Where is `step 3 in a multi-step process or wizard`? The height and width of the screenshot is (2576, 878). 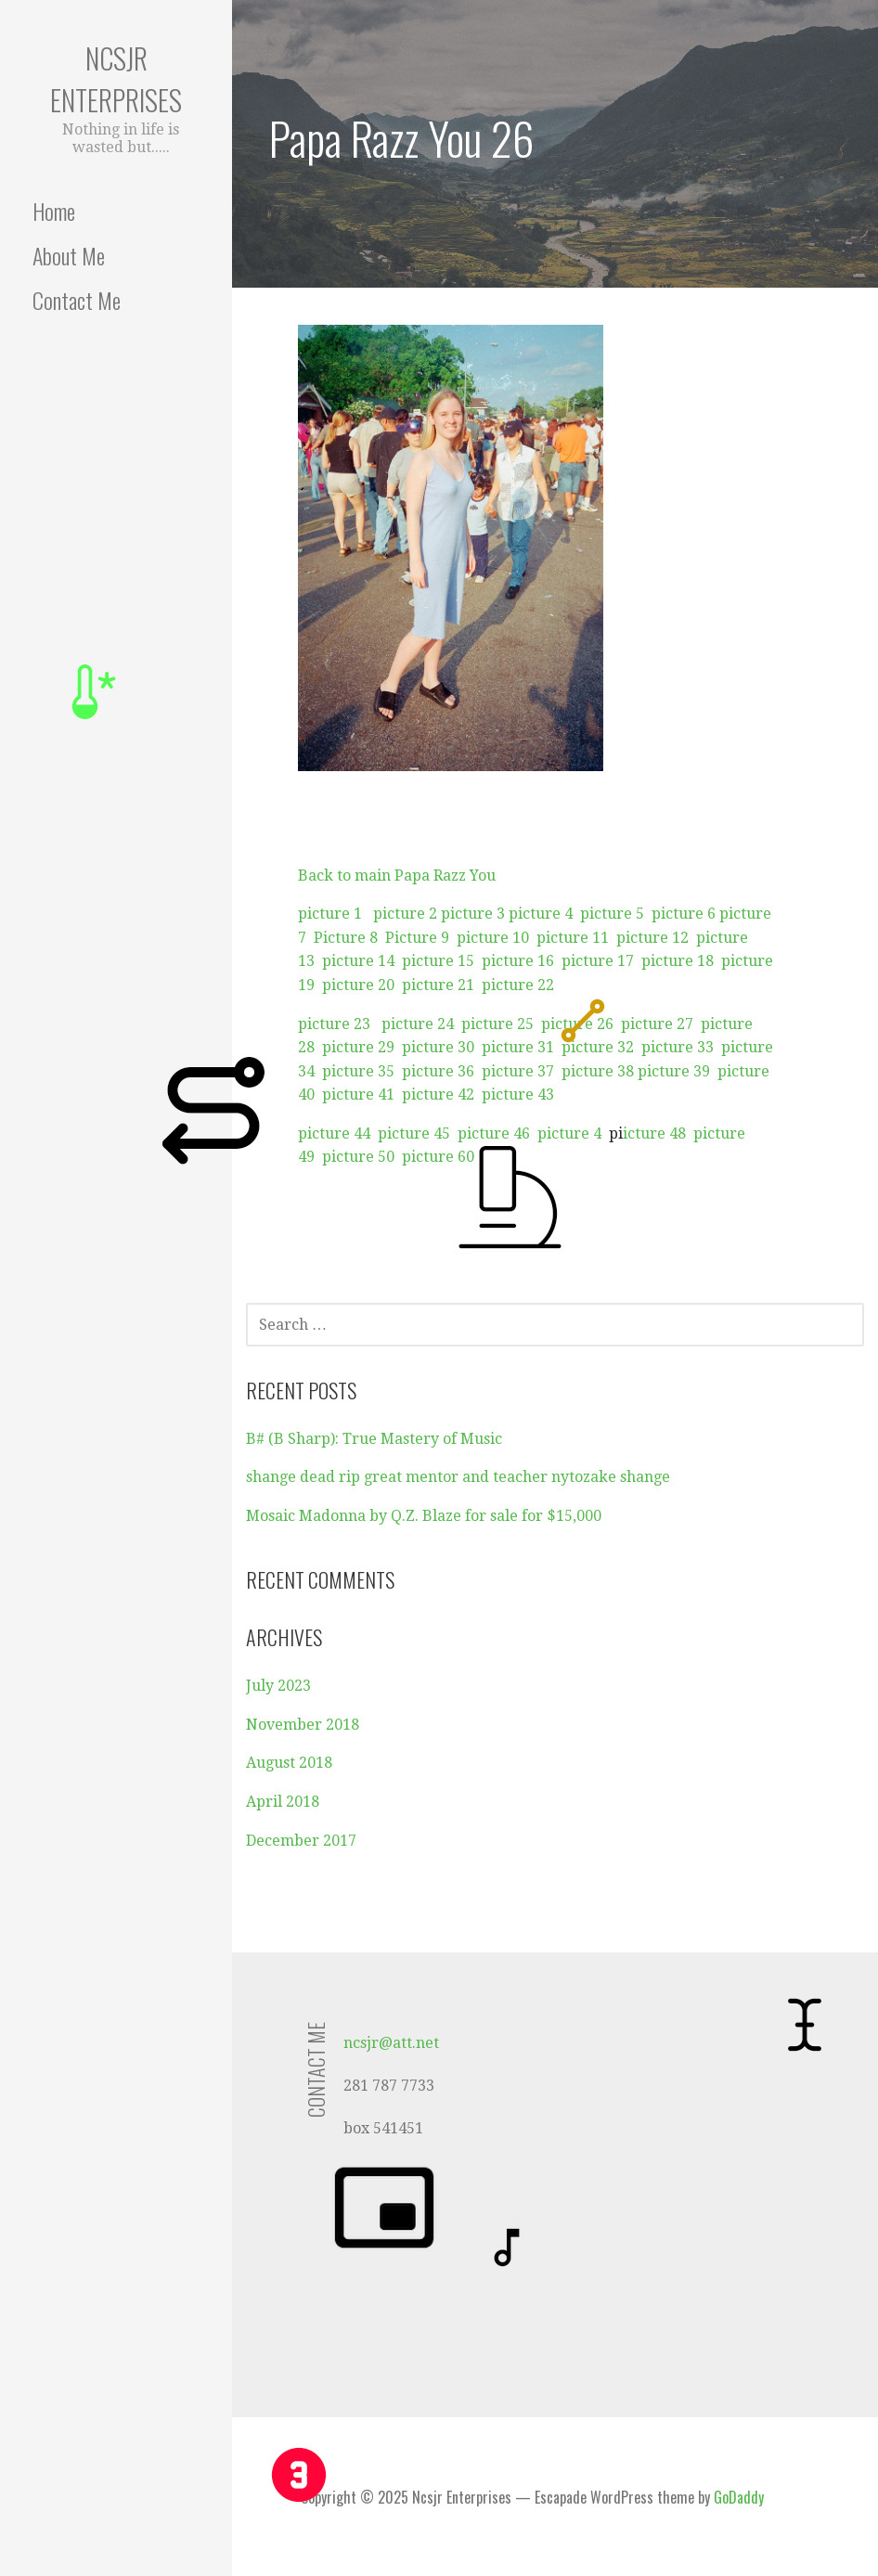
step 3 in a multi-step process or wizard is located at coordinates (299, 2475).